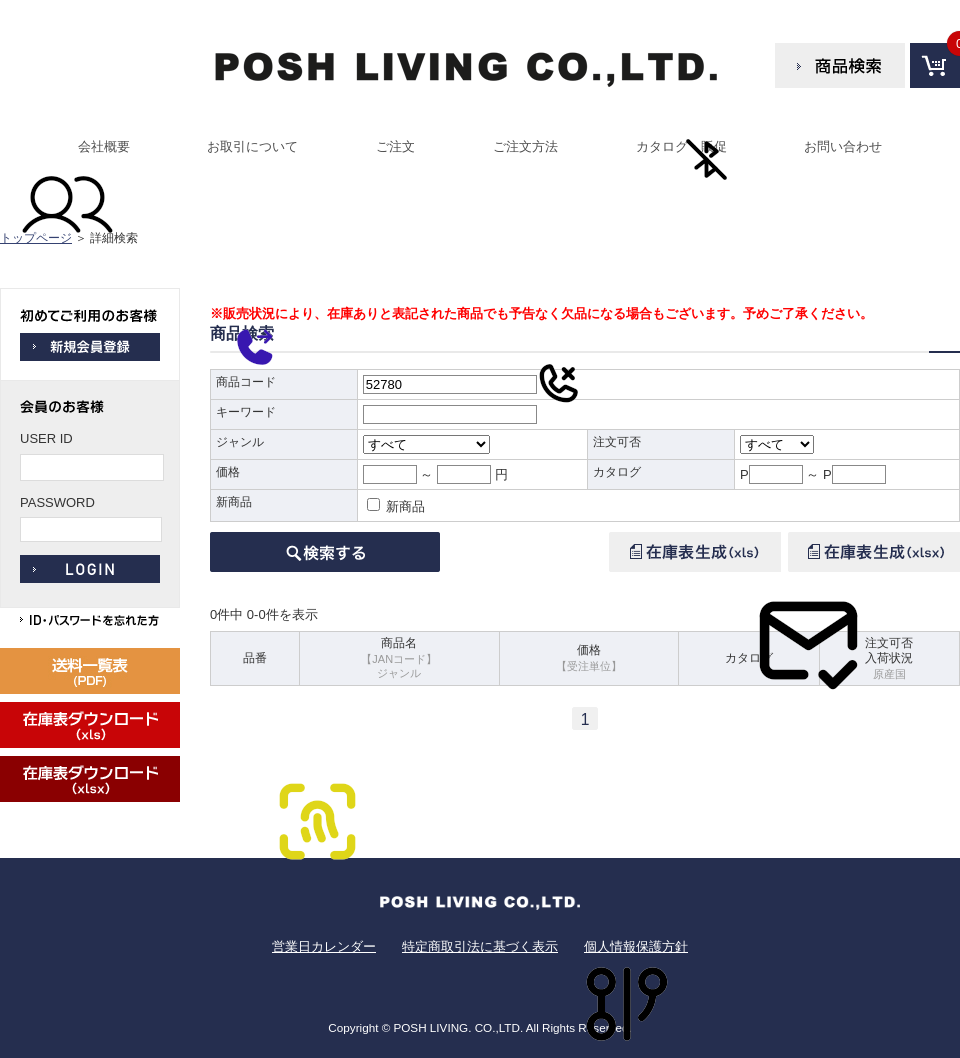 The width and height of the screenshot is (960, 1058). I want to click on transfer an active call to another person, so click(255, 346).